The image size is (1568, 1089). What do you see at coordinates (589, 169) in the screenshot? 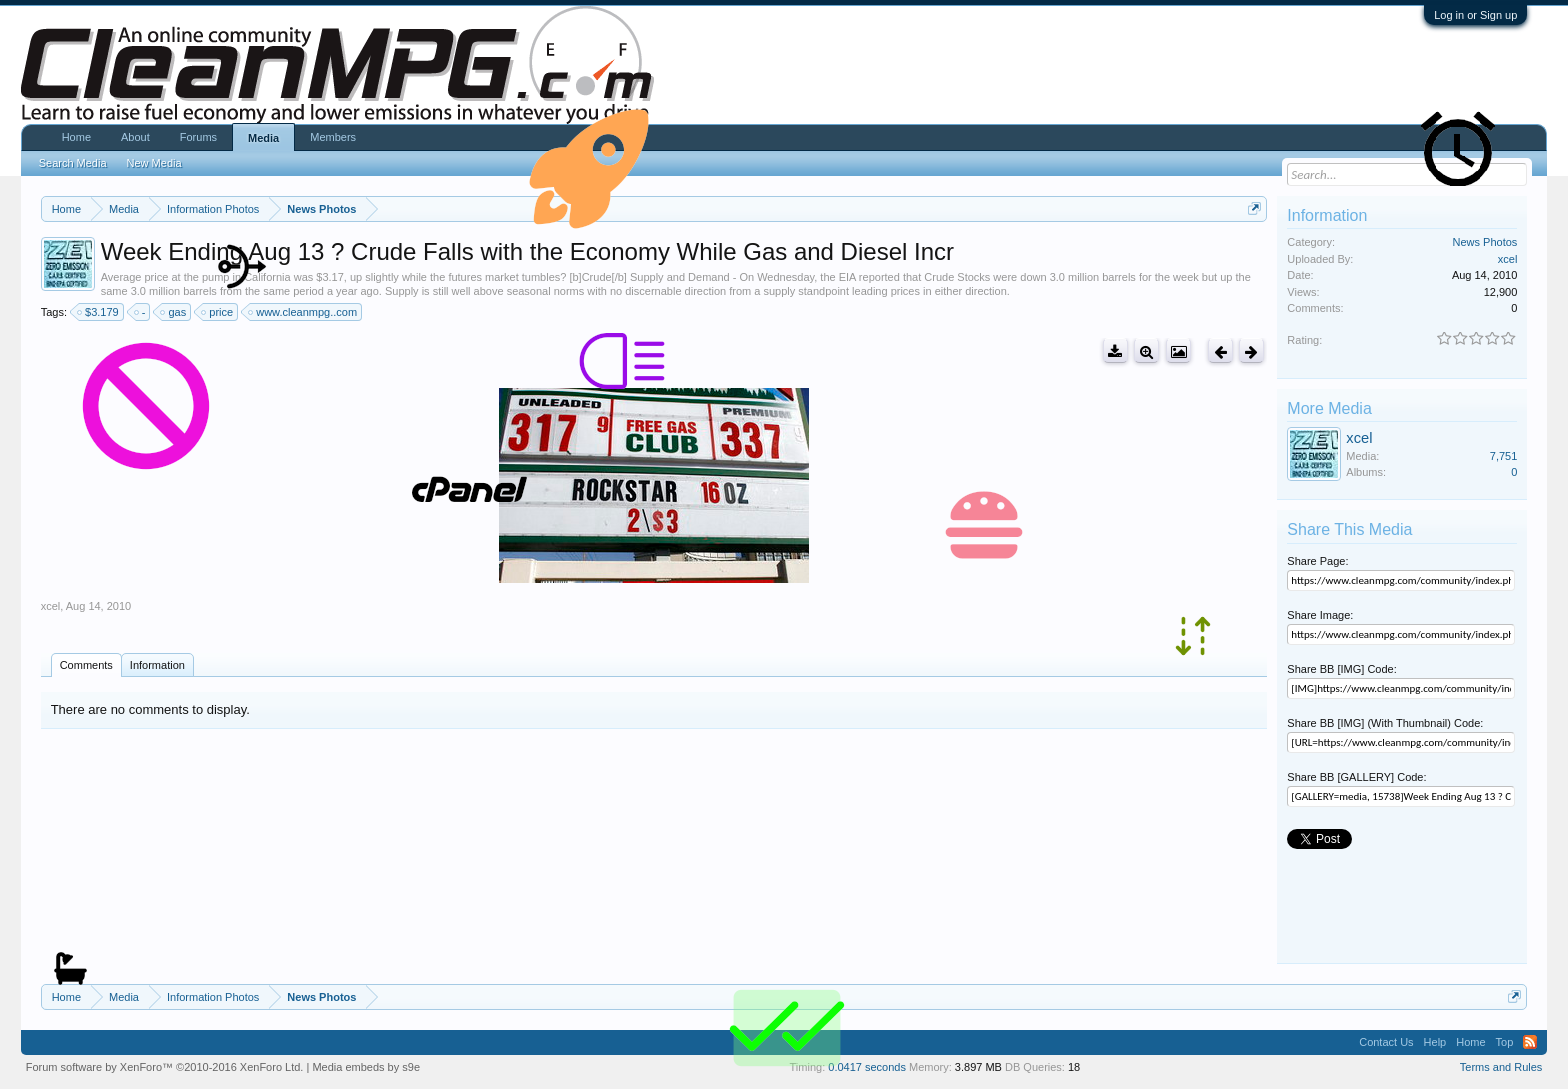
I see `launch or deploy an application` at bounding box center [589, 169].